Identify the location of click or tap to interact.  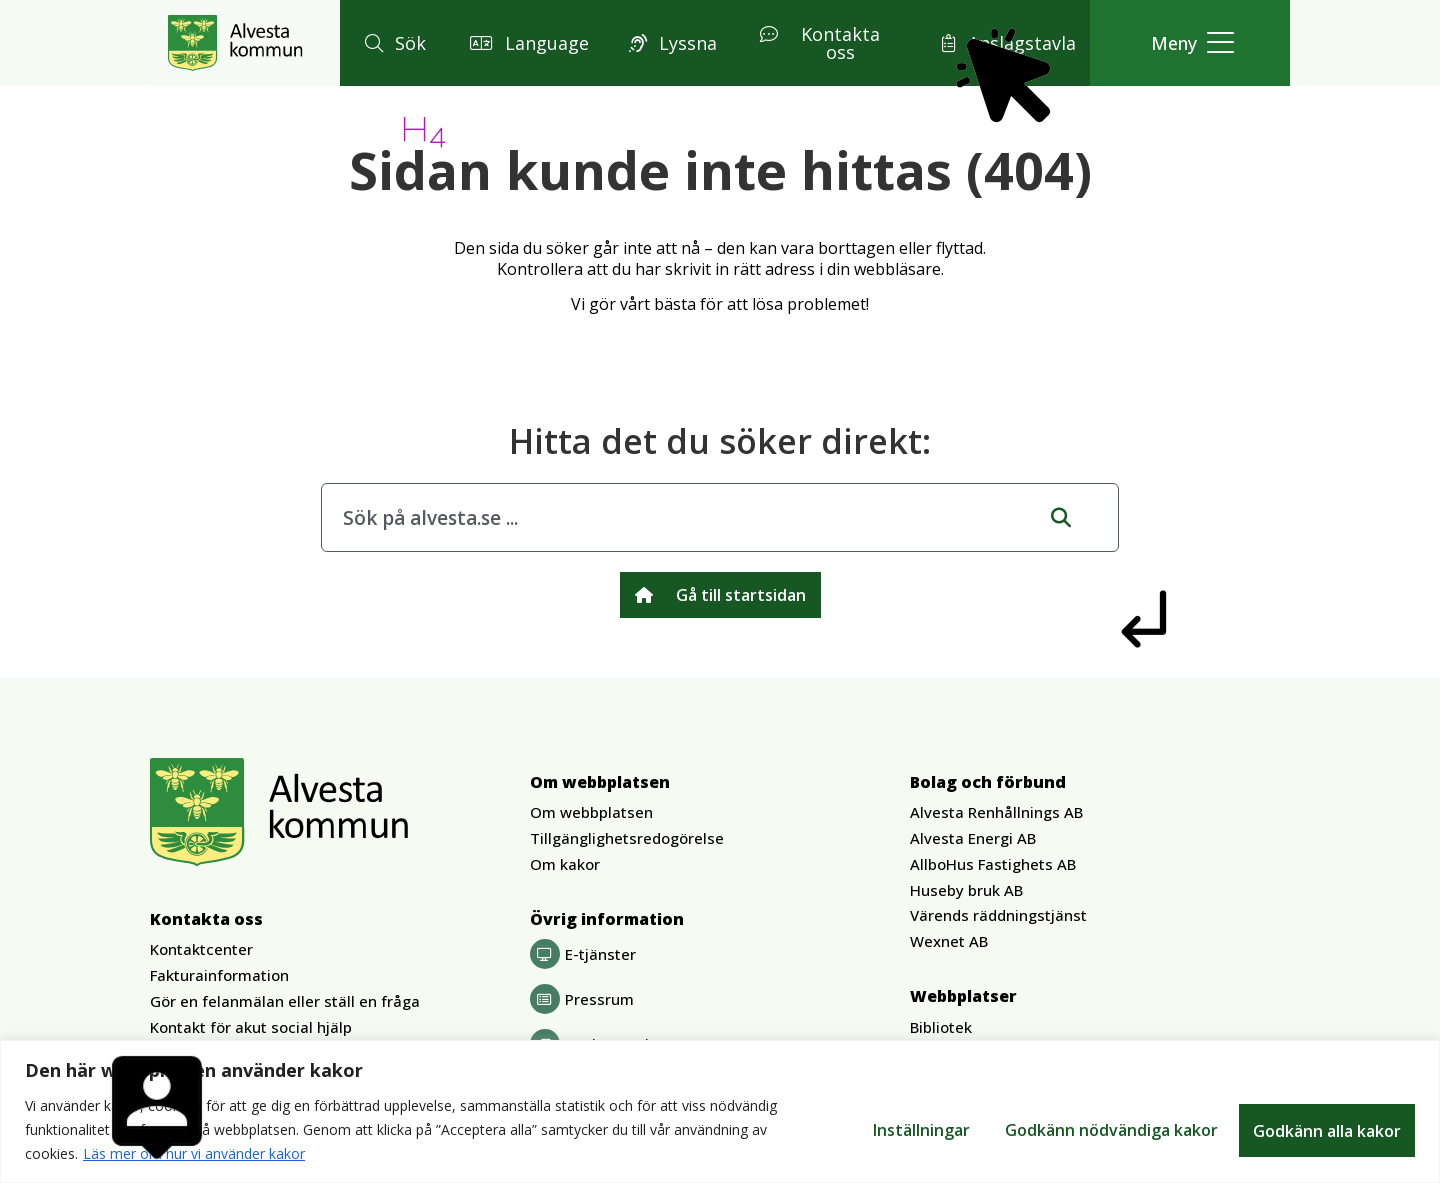
(1008, 80).